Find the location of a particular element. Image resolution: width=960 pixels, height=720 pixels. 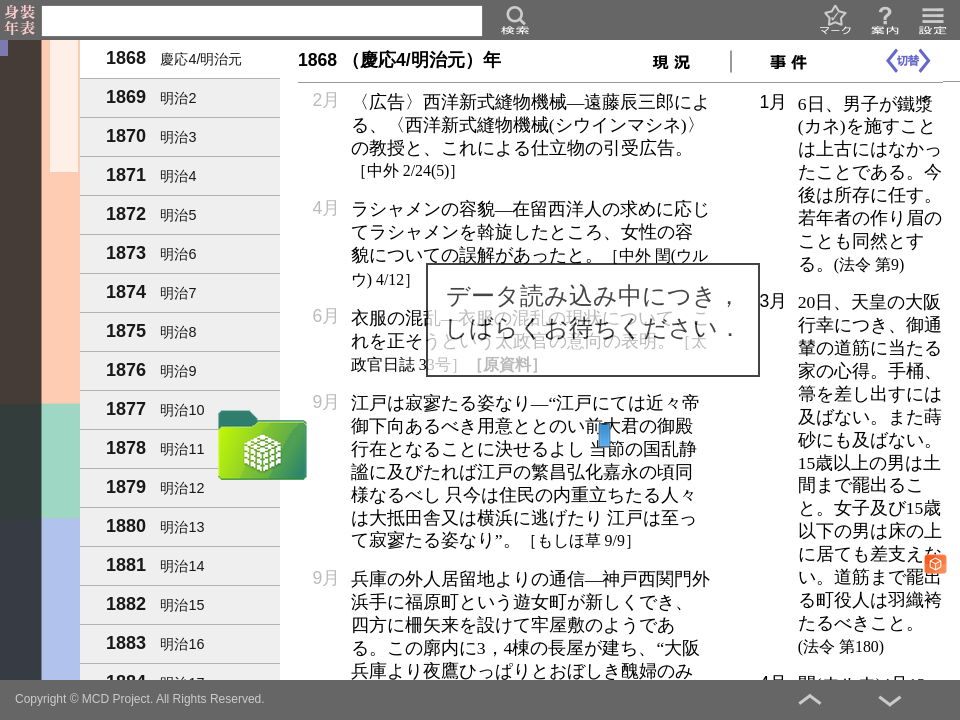

open a 3D model file is located at coordinates (935, 563).